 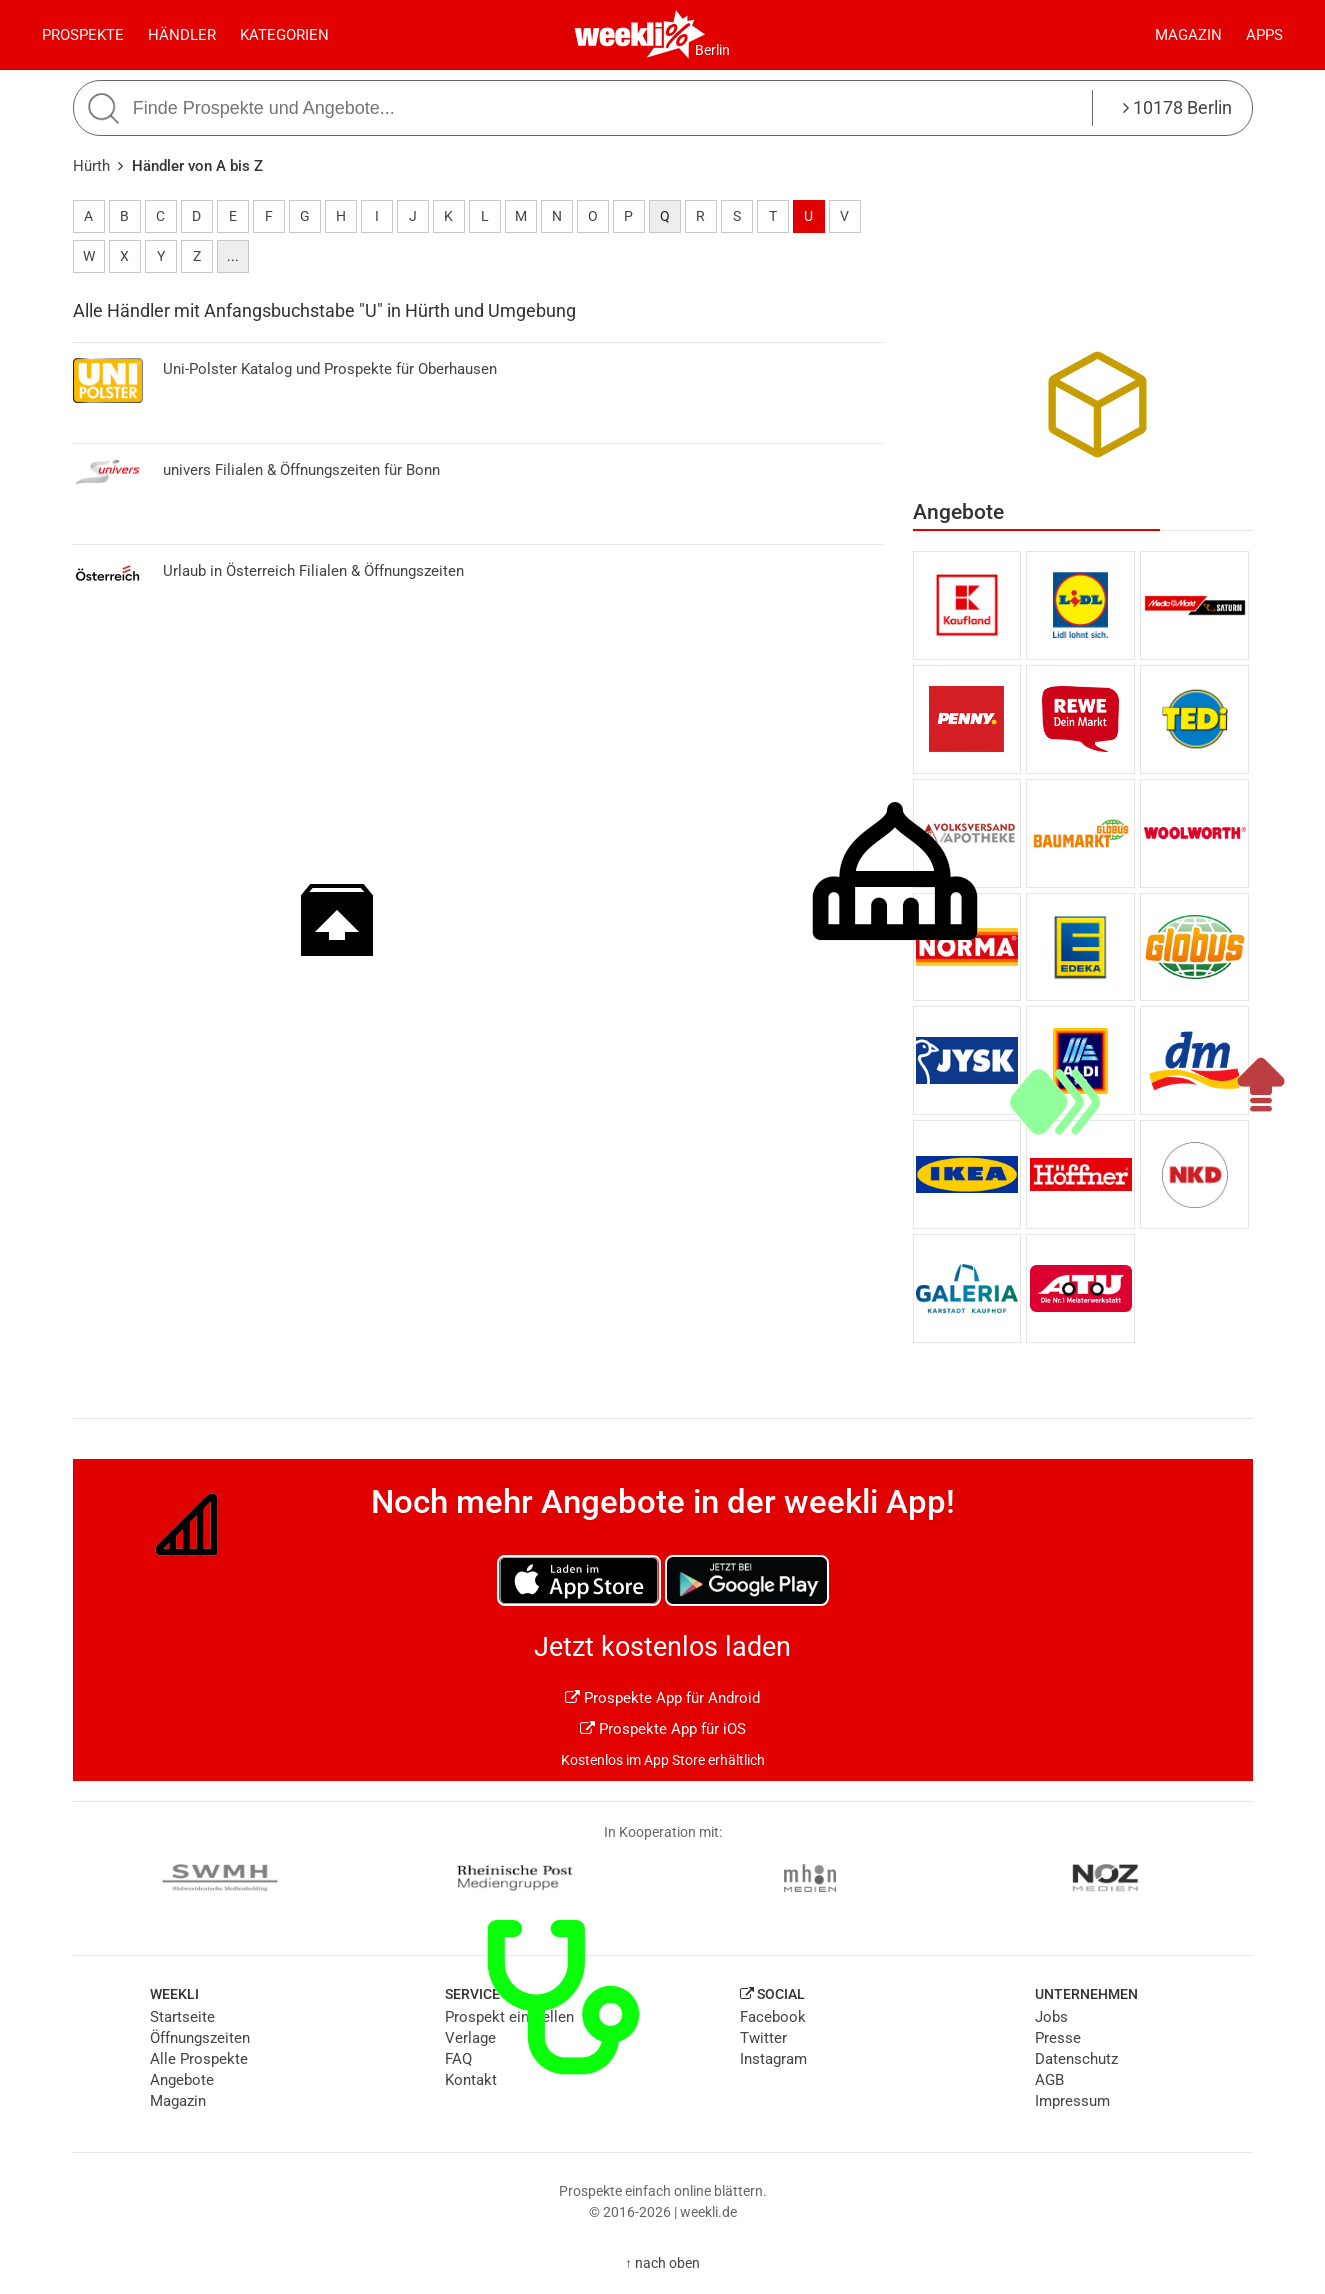 What do you see at coordinates (186, 1524) in the screenshot?
I see `indicates full cellular signal strength` at bounding box center [186, 1524].